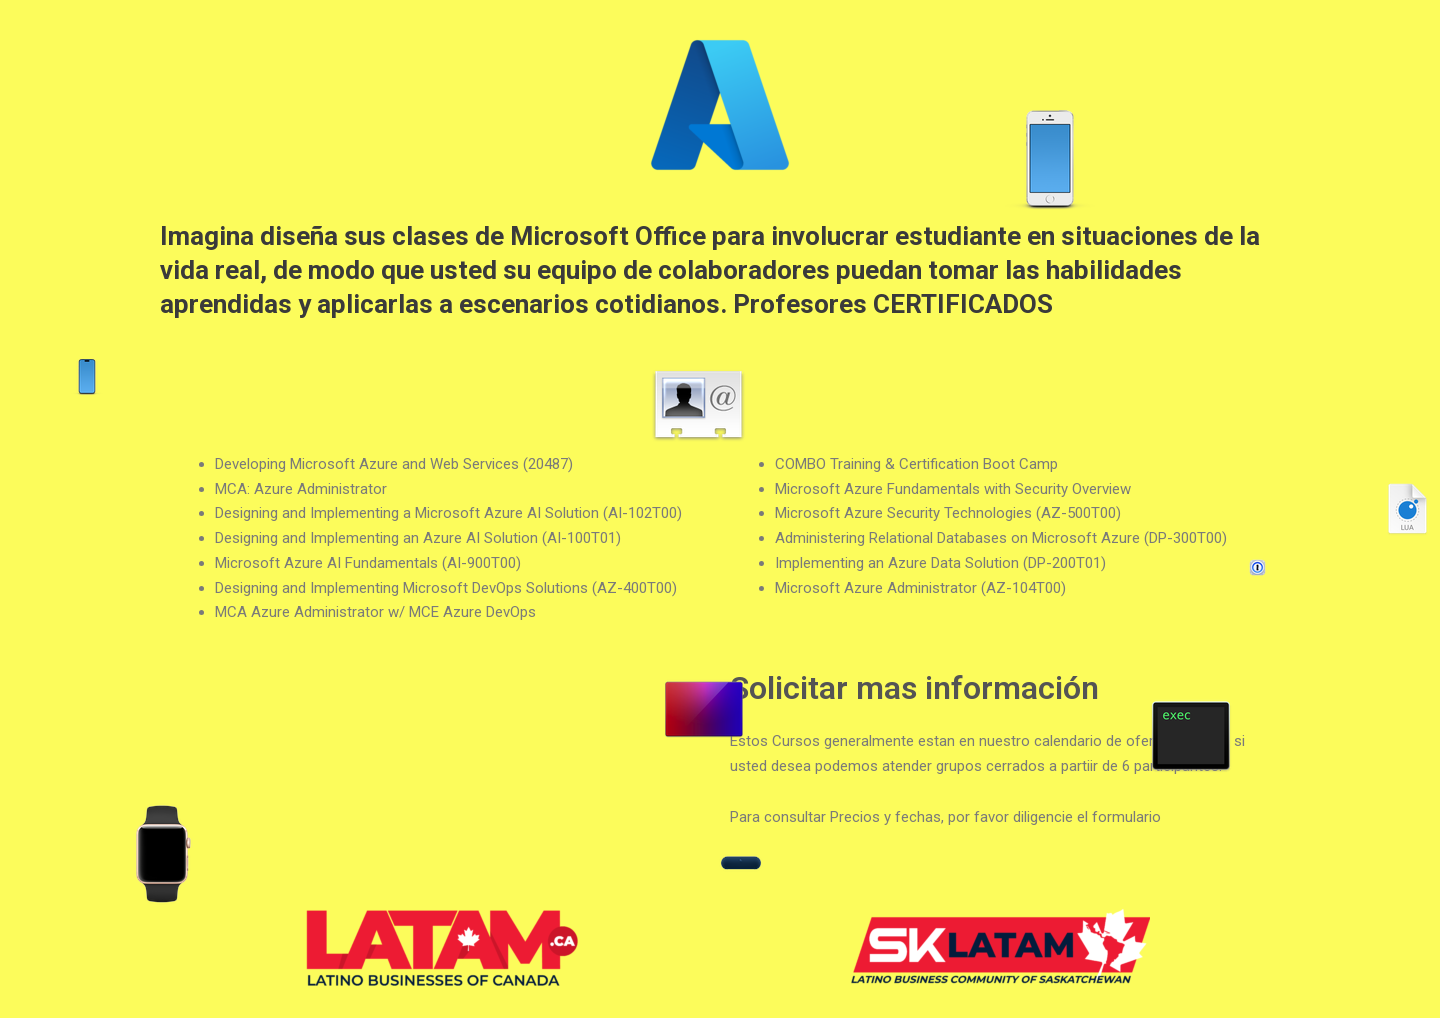  What do you see at coordinates (704, 709) in the screenshot?
I see `access your media library in iMovie` at bounding box center [704, 709].